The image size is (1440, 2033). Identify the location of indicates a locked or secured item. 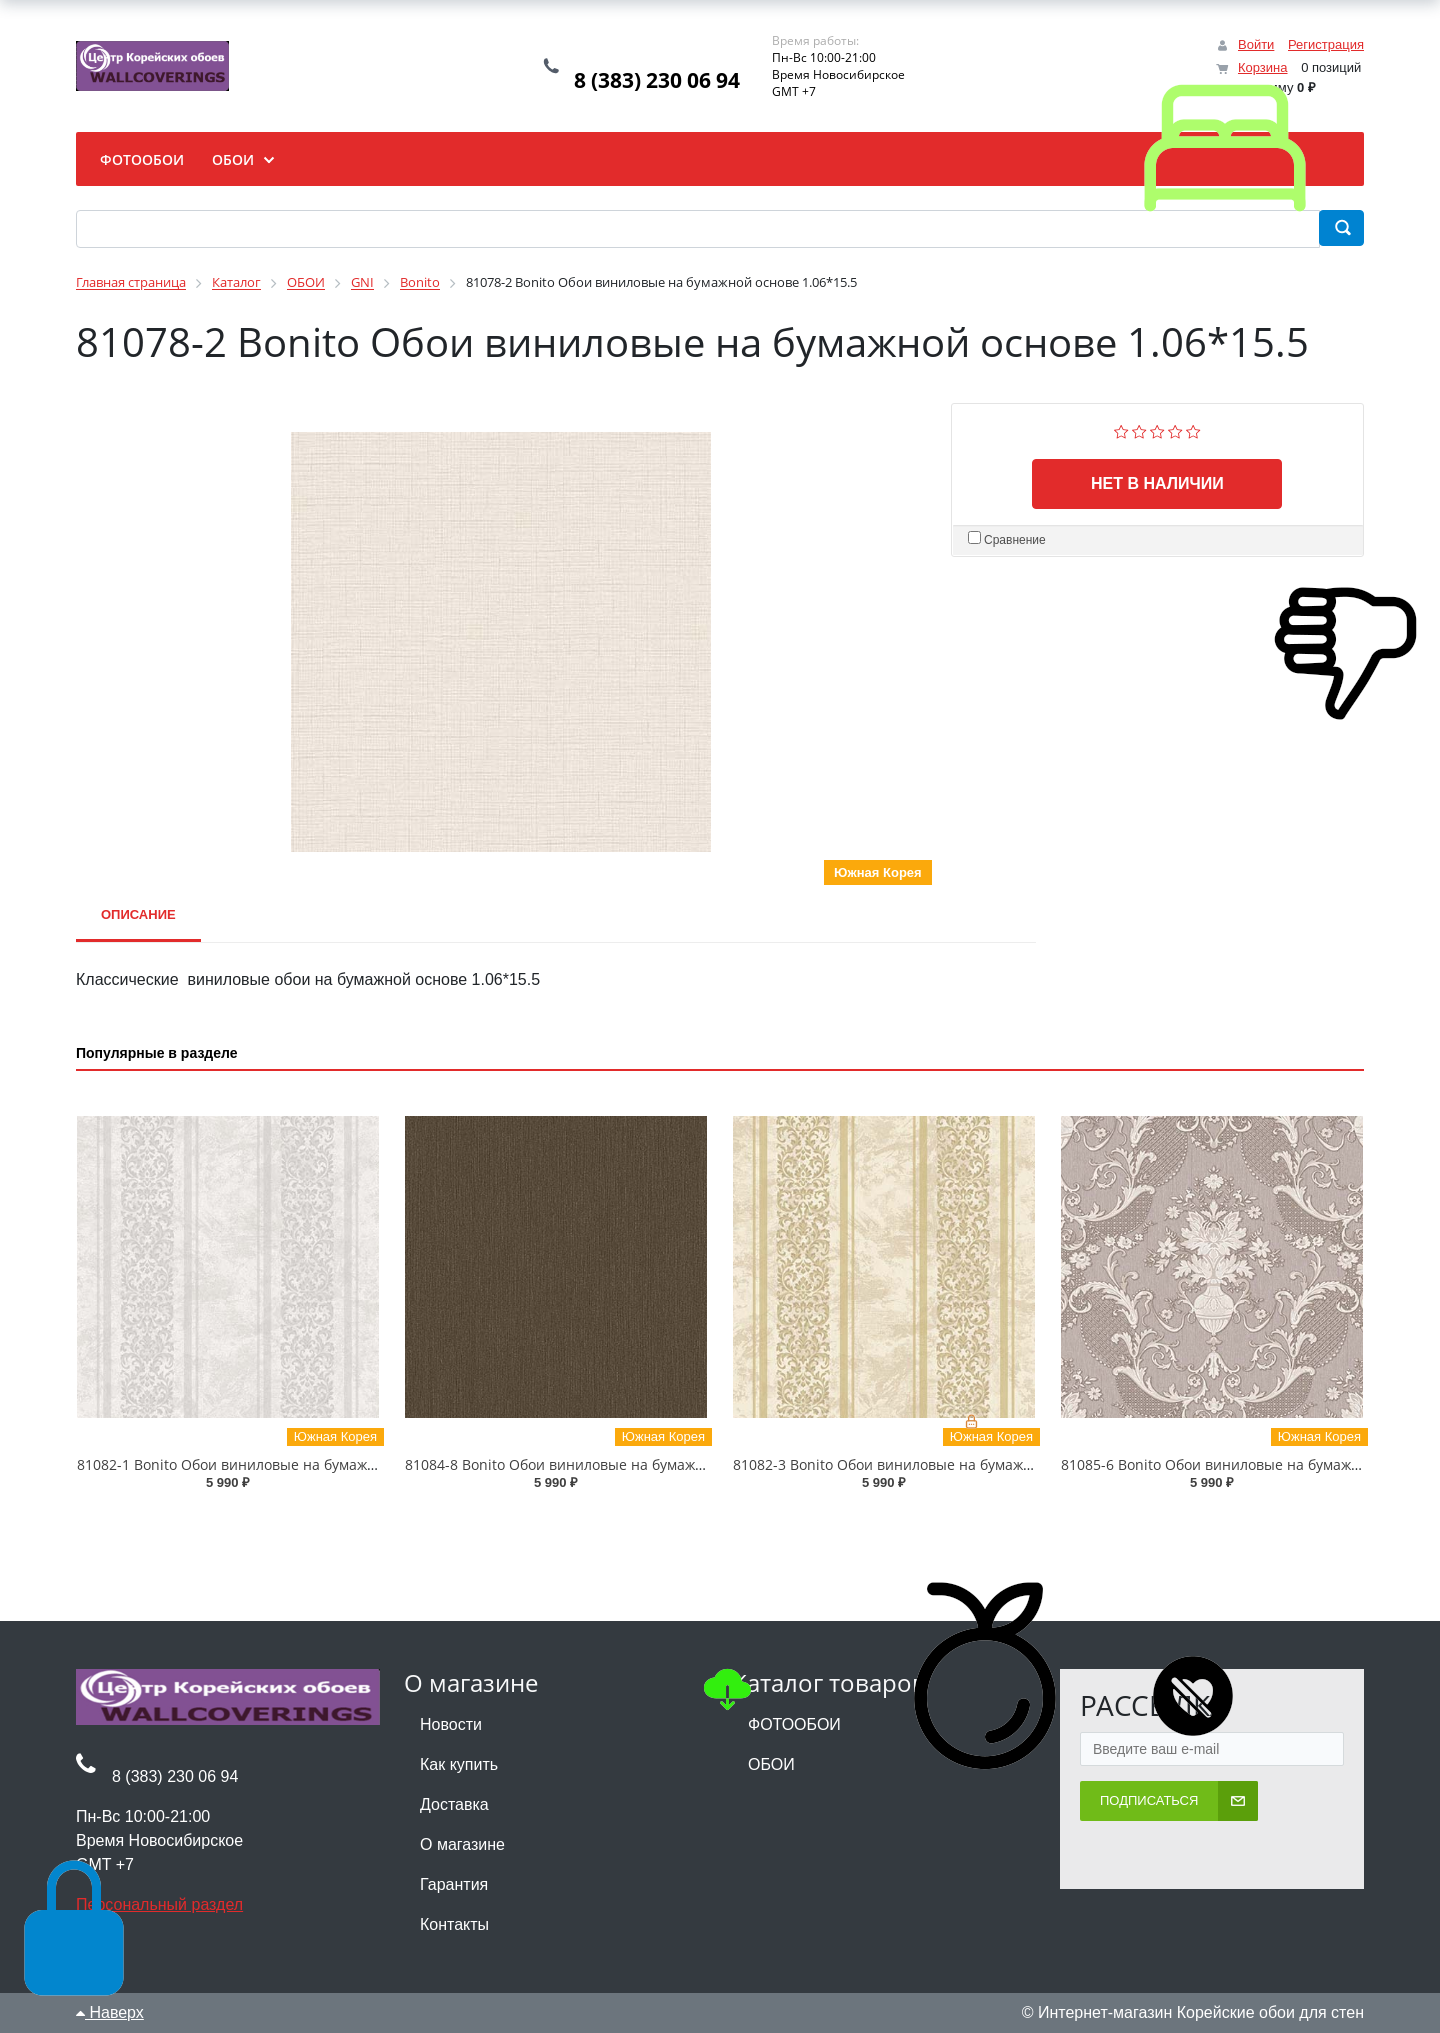
(74, 1928).